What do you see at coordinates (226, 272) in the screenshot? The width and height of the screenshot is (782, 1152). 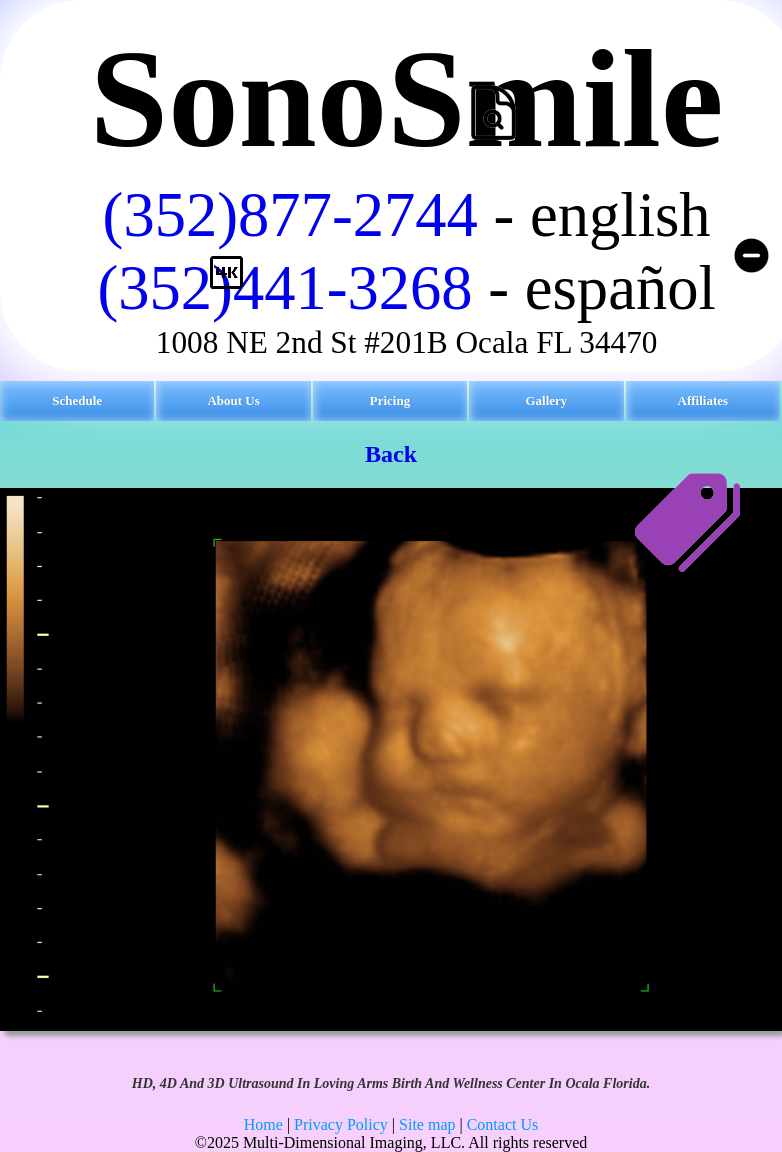 I see `switch to 4k video resolution` at bounding box center [226, 272].